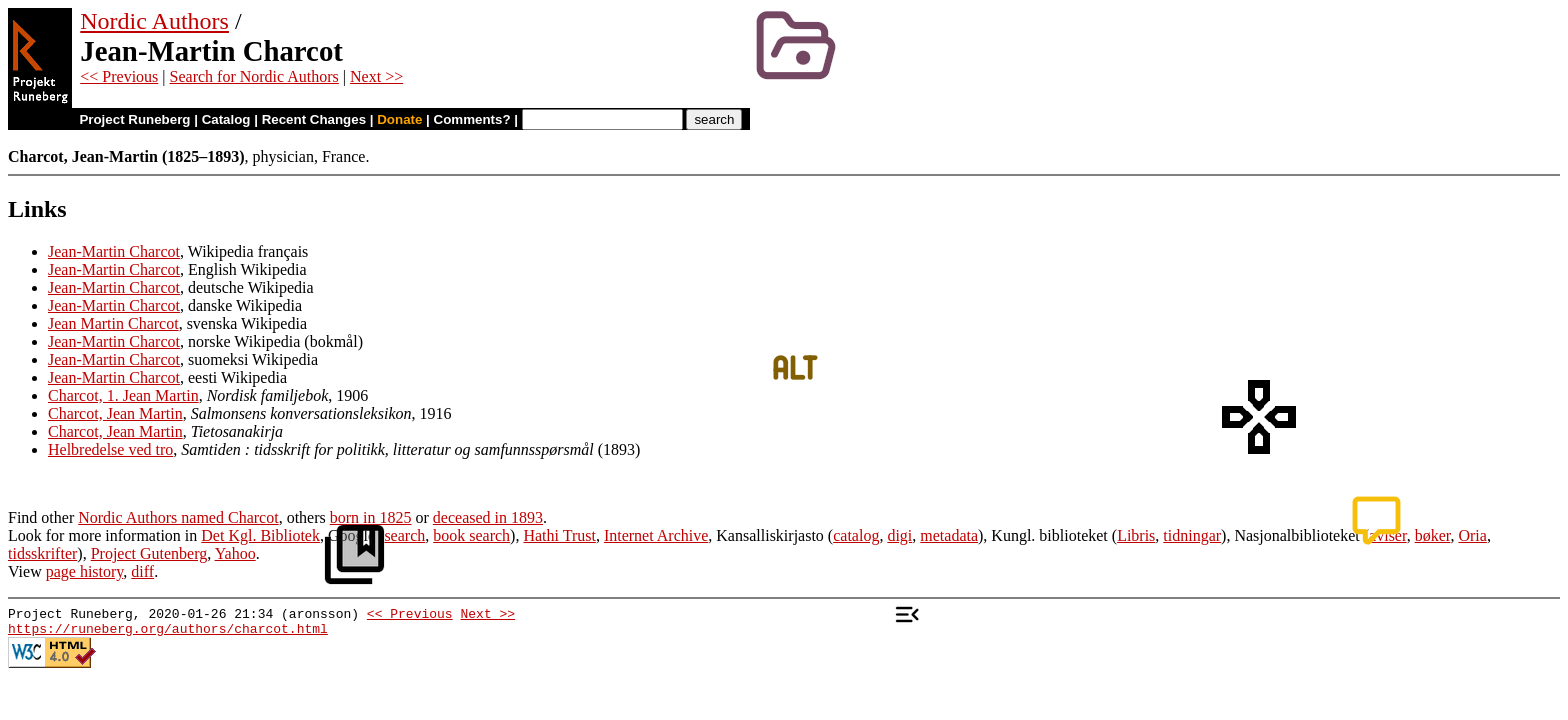 Image resolution: width=1568 pixels, height=720 pixels. Describe the element at coordinates (796, 47) in the screenshot. I see `indicates an open folder with new or unread content` at that location.